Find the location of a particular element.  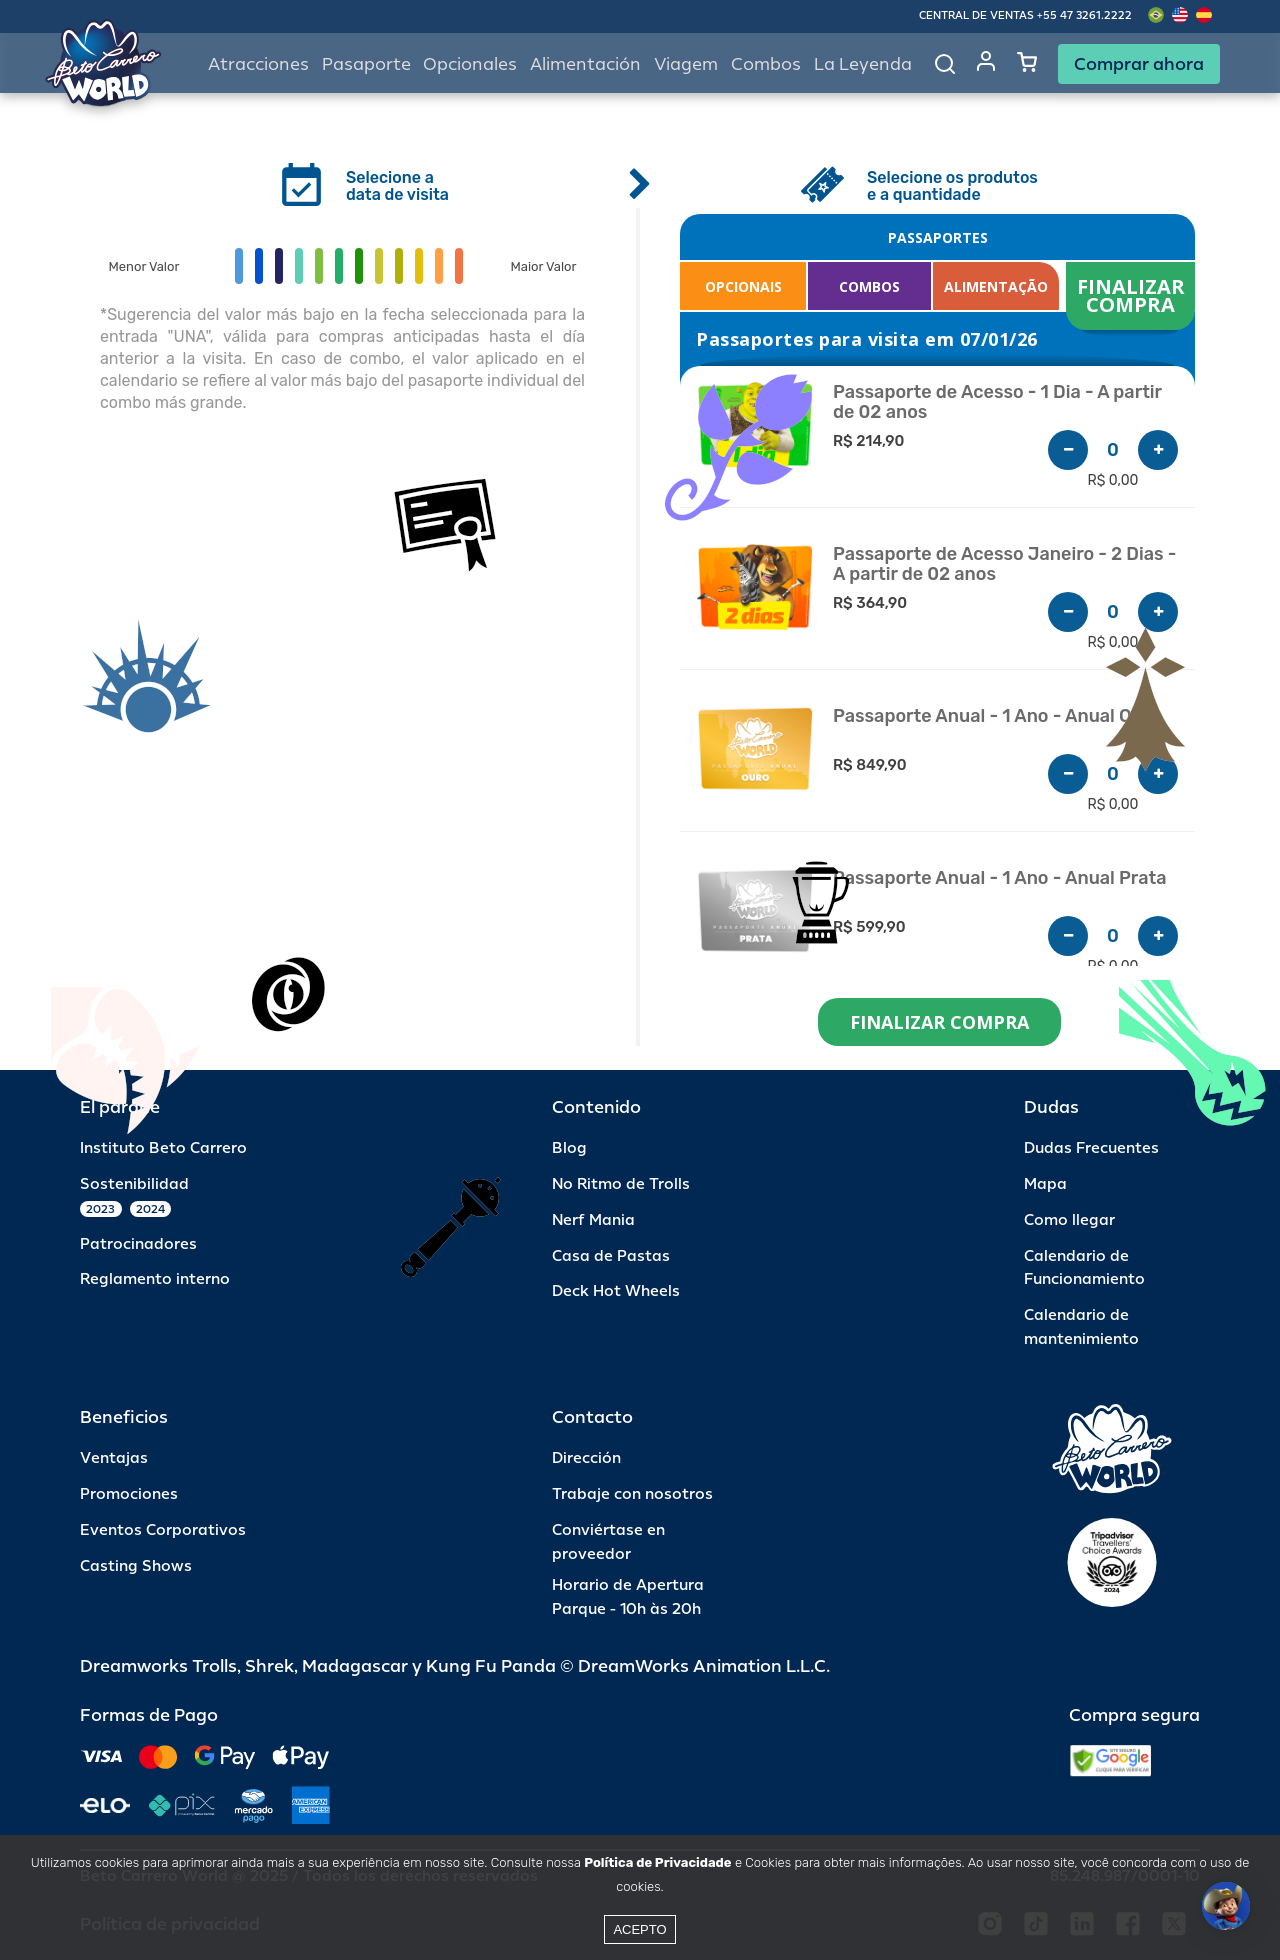

indicates a surreal or dream-like game state is located at coordinates (288, 994).